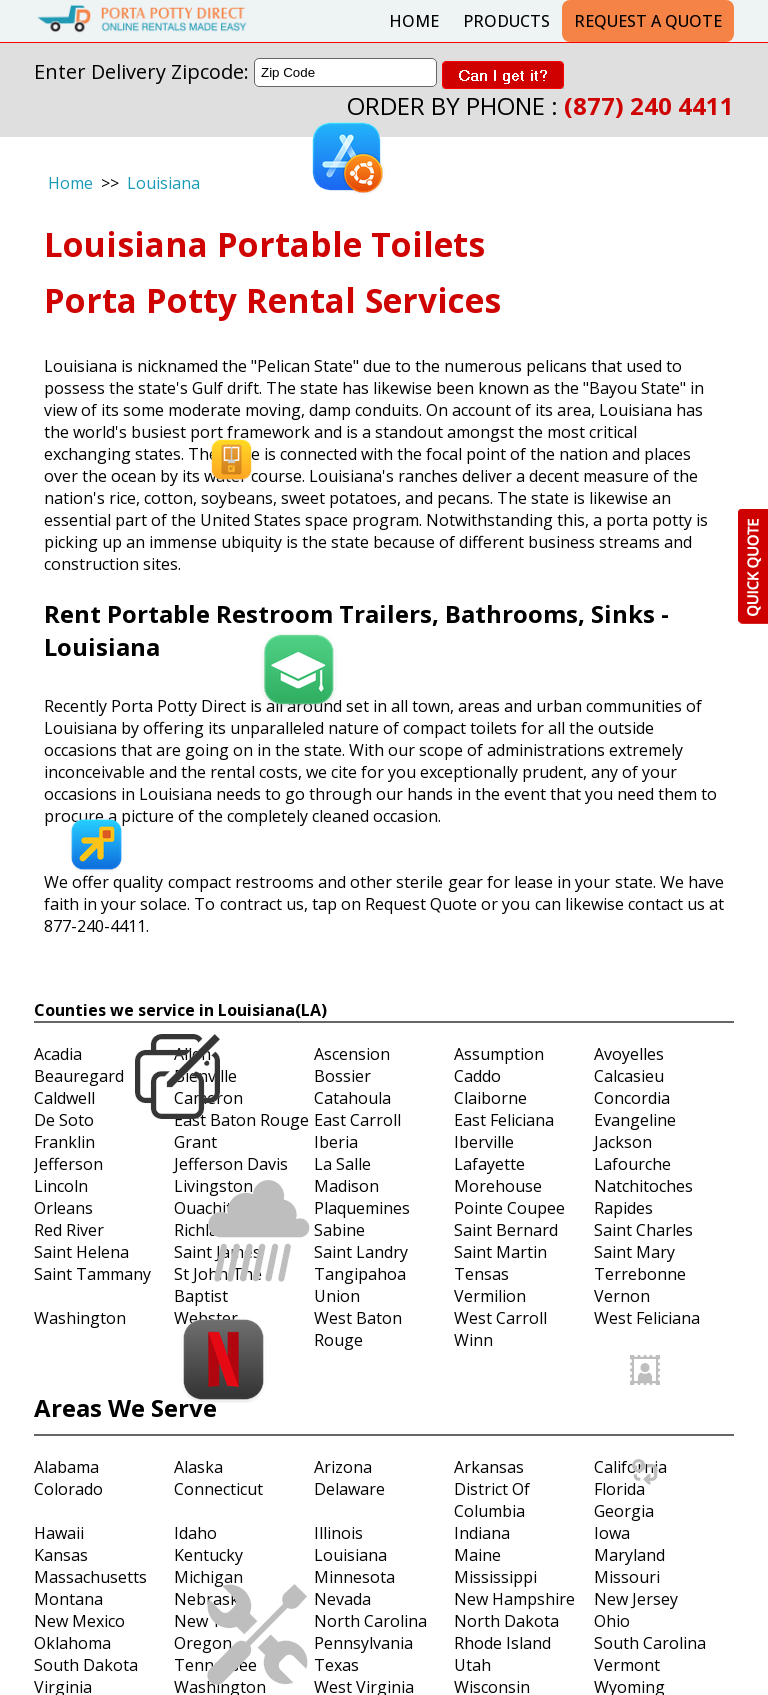 This screenshot has width=768, height=1695. I want to click on repeat current song in playlist, so click(645, 1472).